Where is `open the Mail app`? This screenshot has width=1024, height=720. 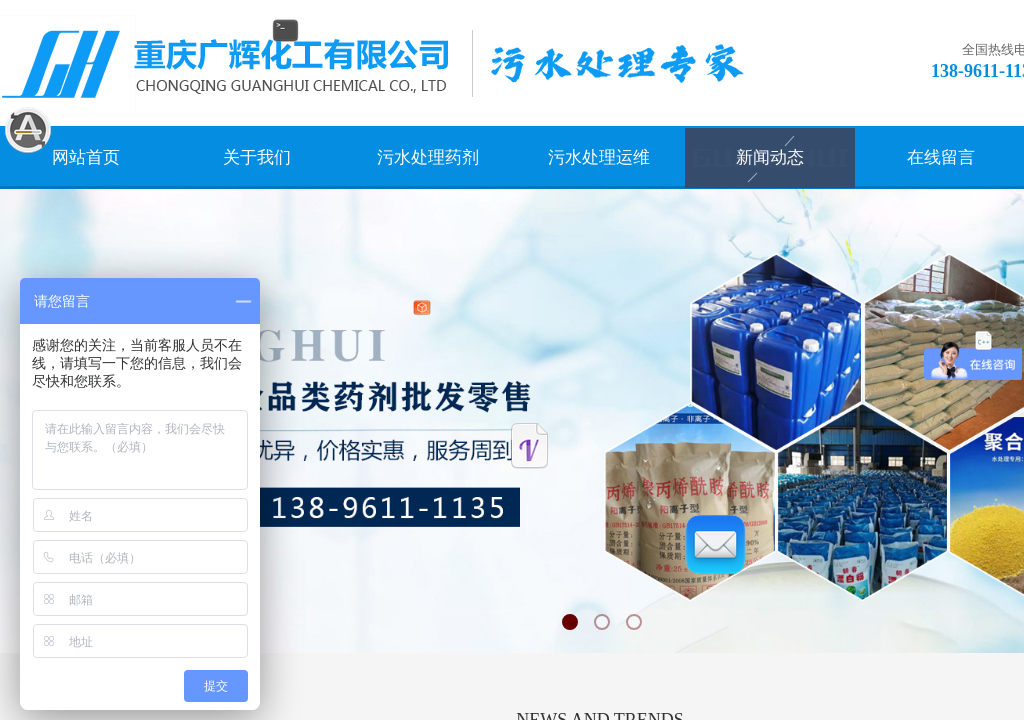 open the Mail app is located at coordinates (715, 544).